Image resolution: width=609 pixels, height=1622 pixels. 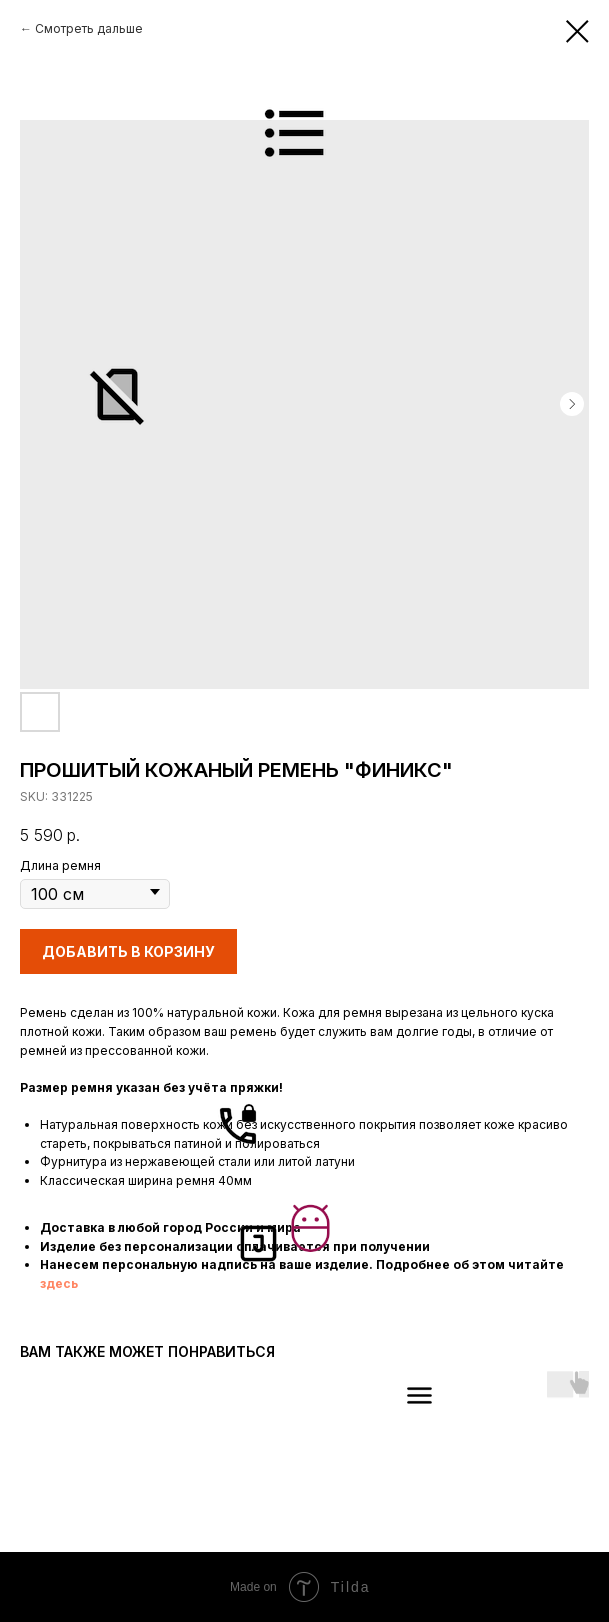 I want to click on represents the letter J in a menu or keyboard interface, so click(x=258, y=1243).